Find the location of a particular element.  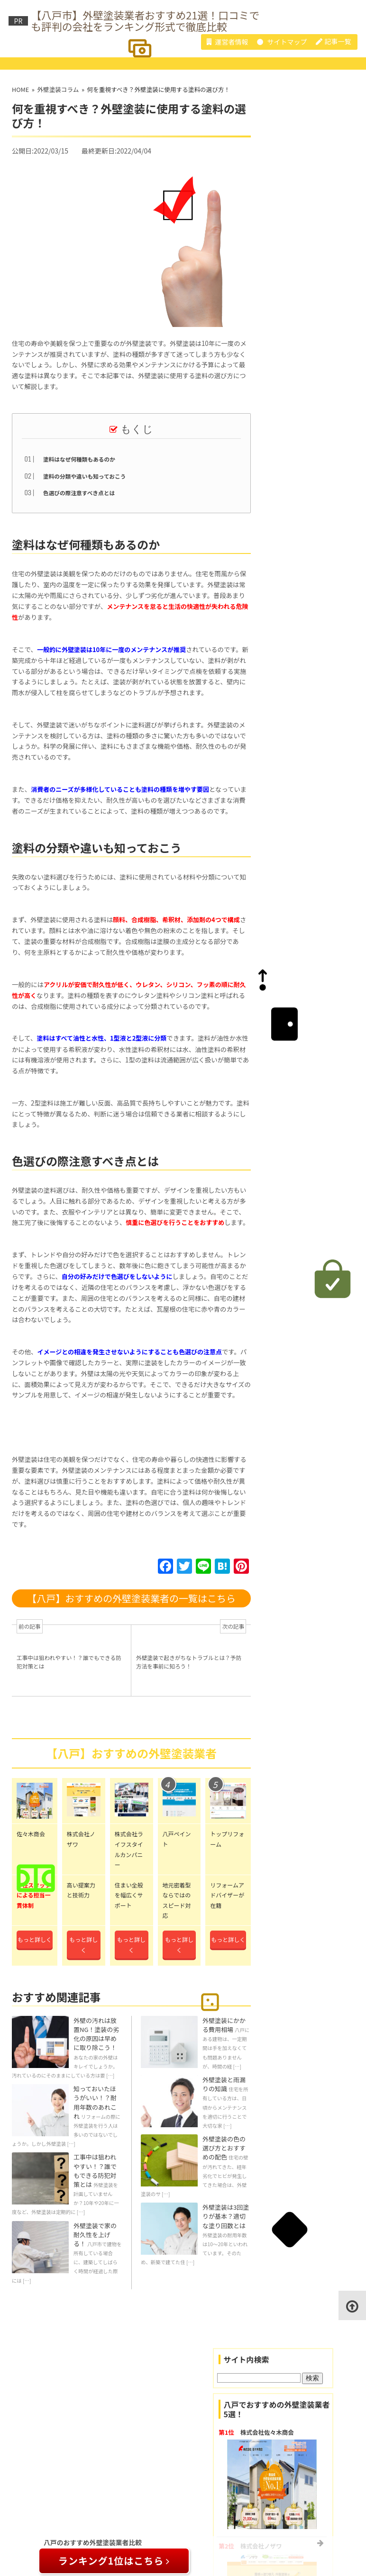

indicates a diamond or rotated square marker is located at coordinates (290, 2230).